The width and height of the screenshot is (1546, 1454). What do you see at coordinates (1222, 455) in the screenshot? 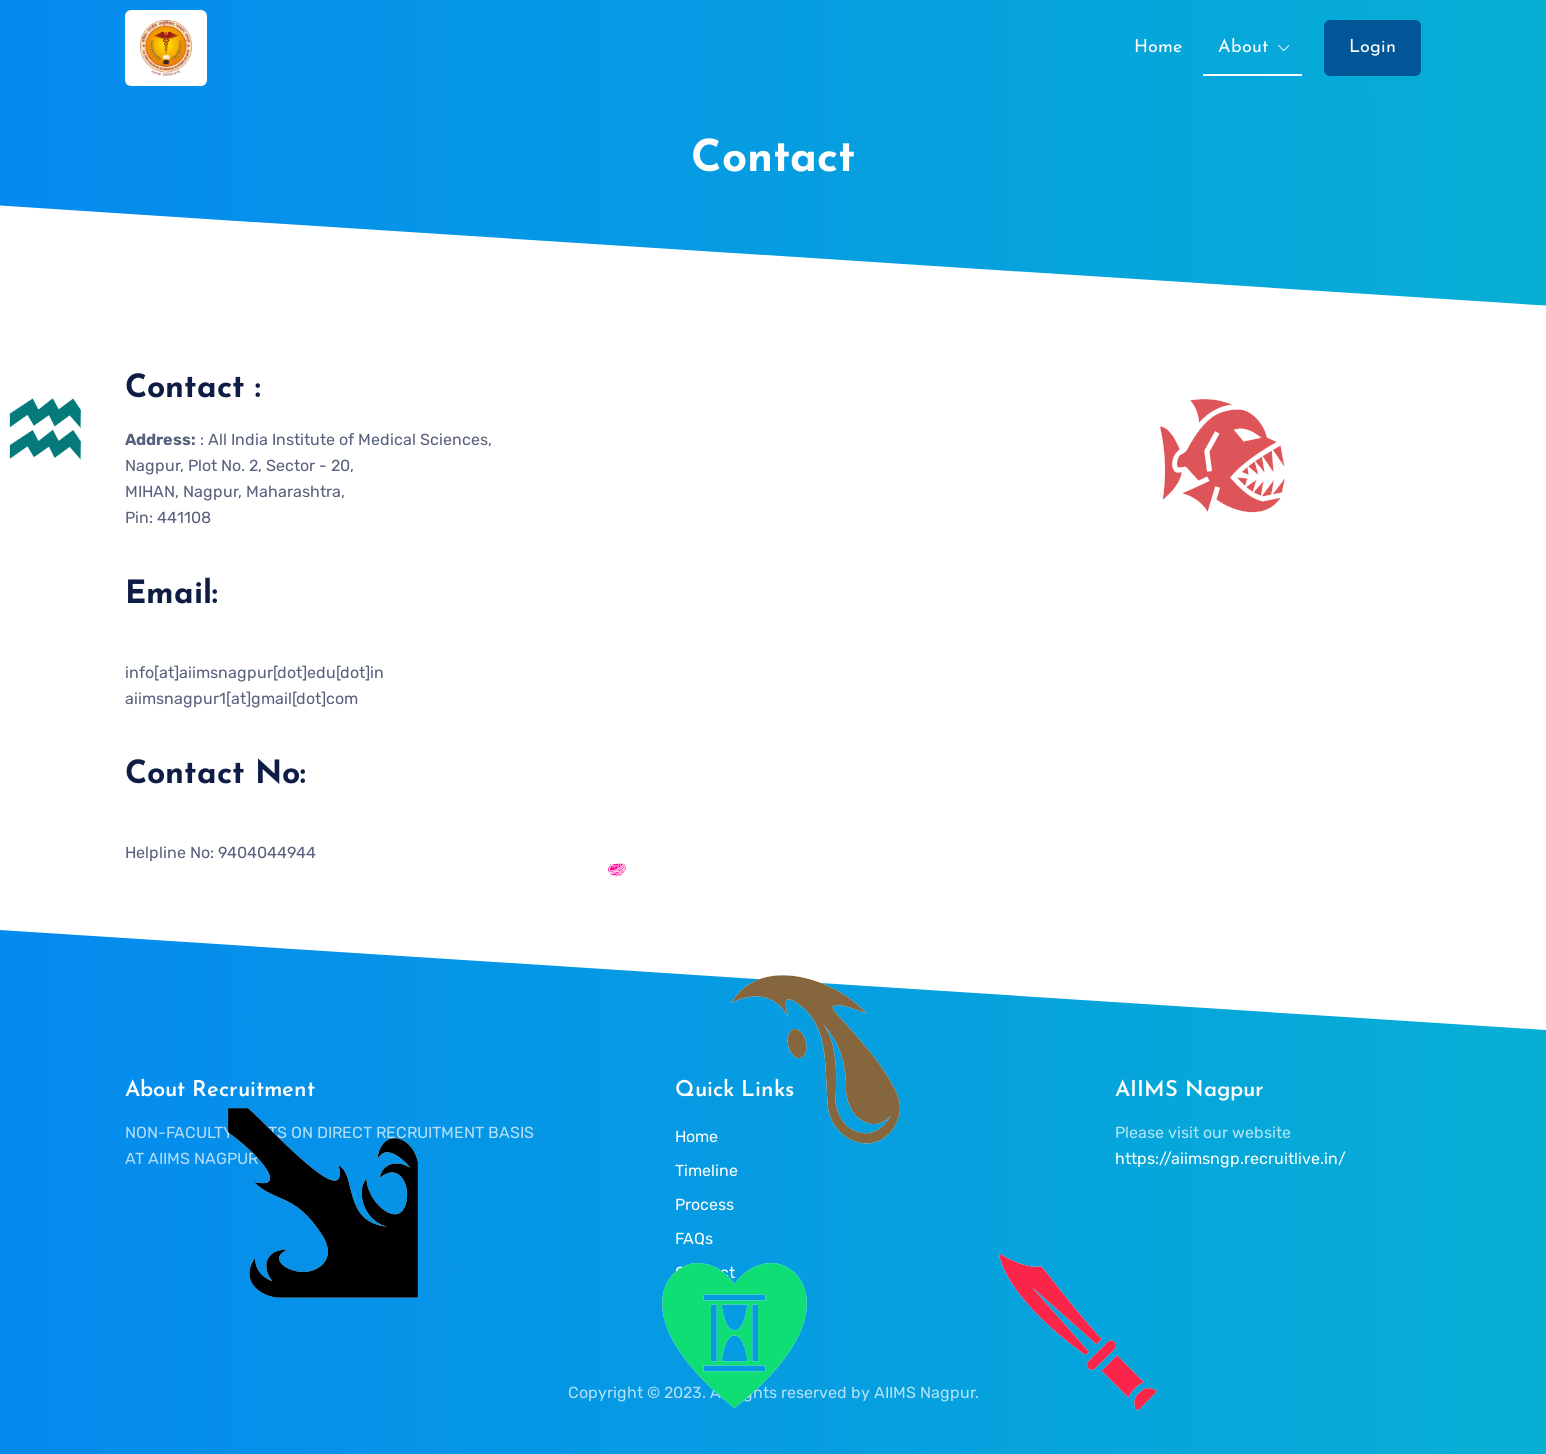
I see `indicates a dangerous creature or hazard in a game` at bounding box center [1222, 455].